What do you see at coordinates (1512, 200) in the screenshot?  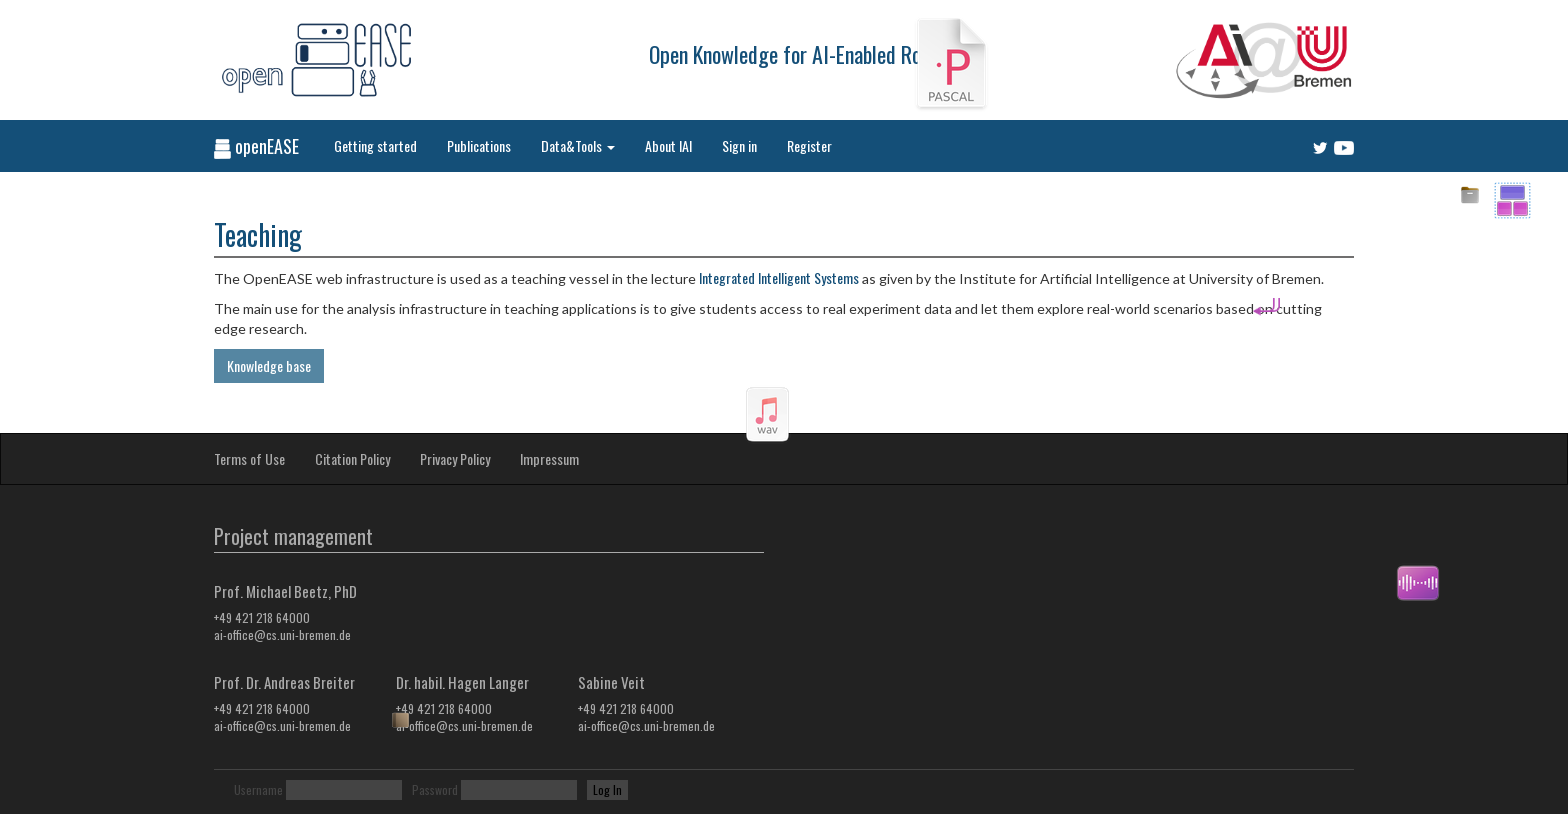 I see `select all items in the current view` at bounding box center [1512, 200].